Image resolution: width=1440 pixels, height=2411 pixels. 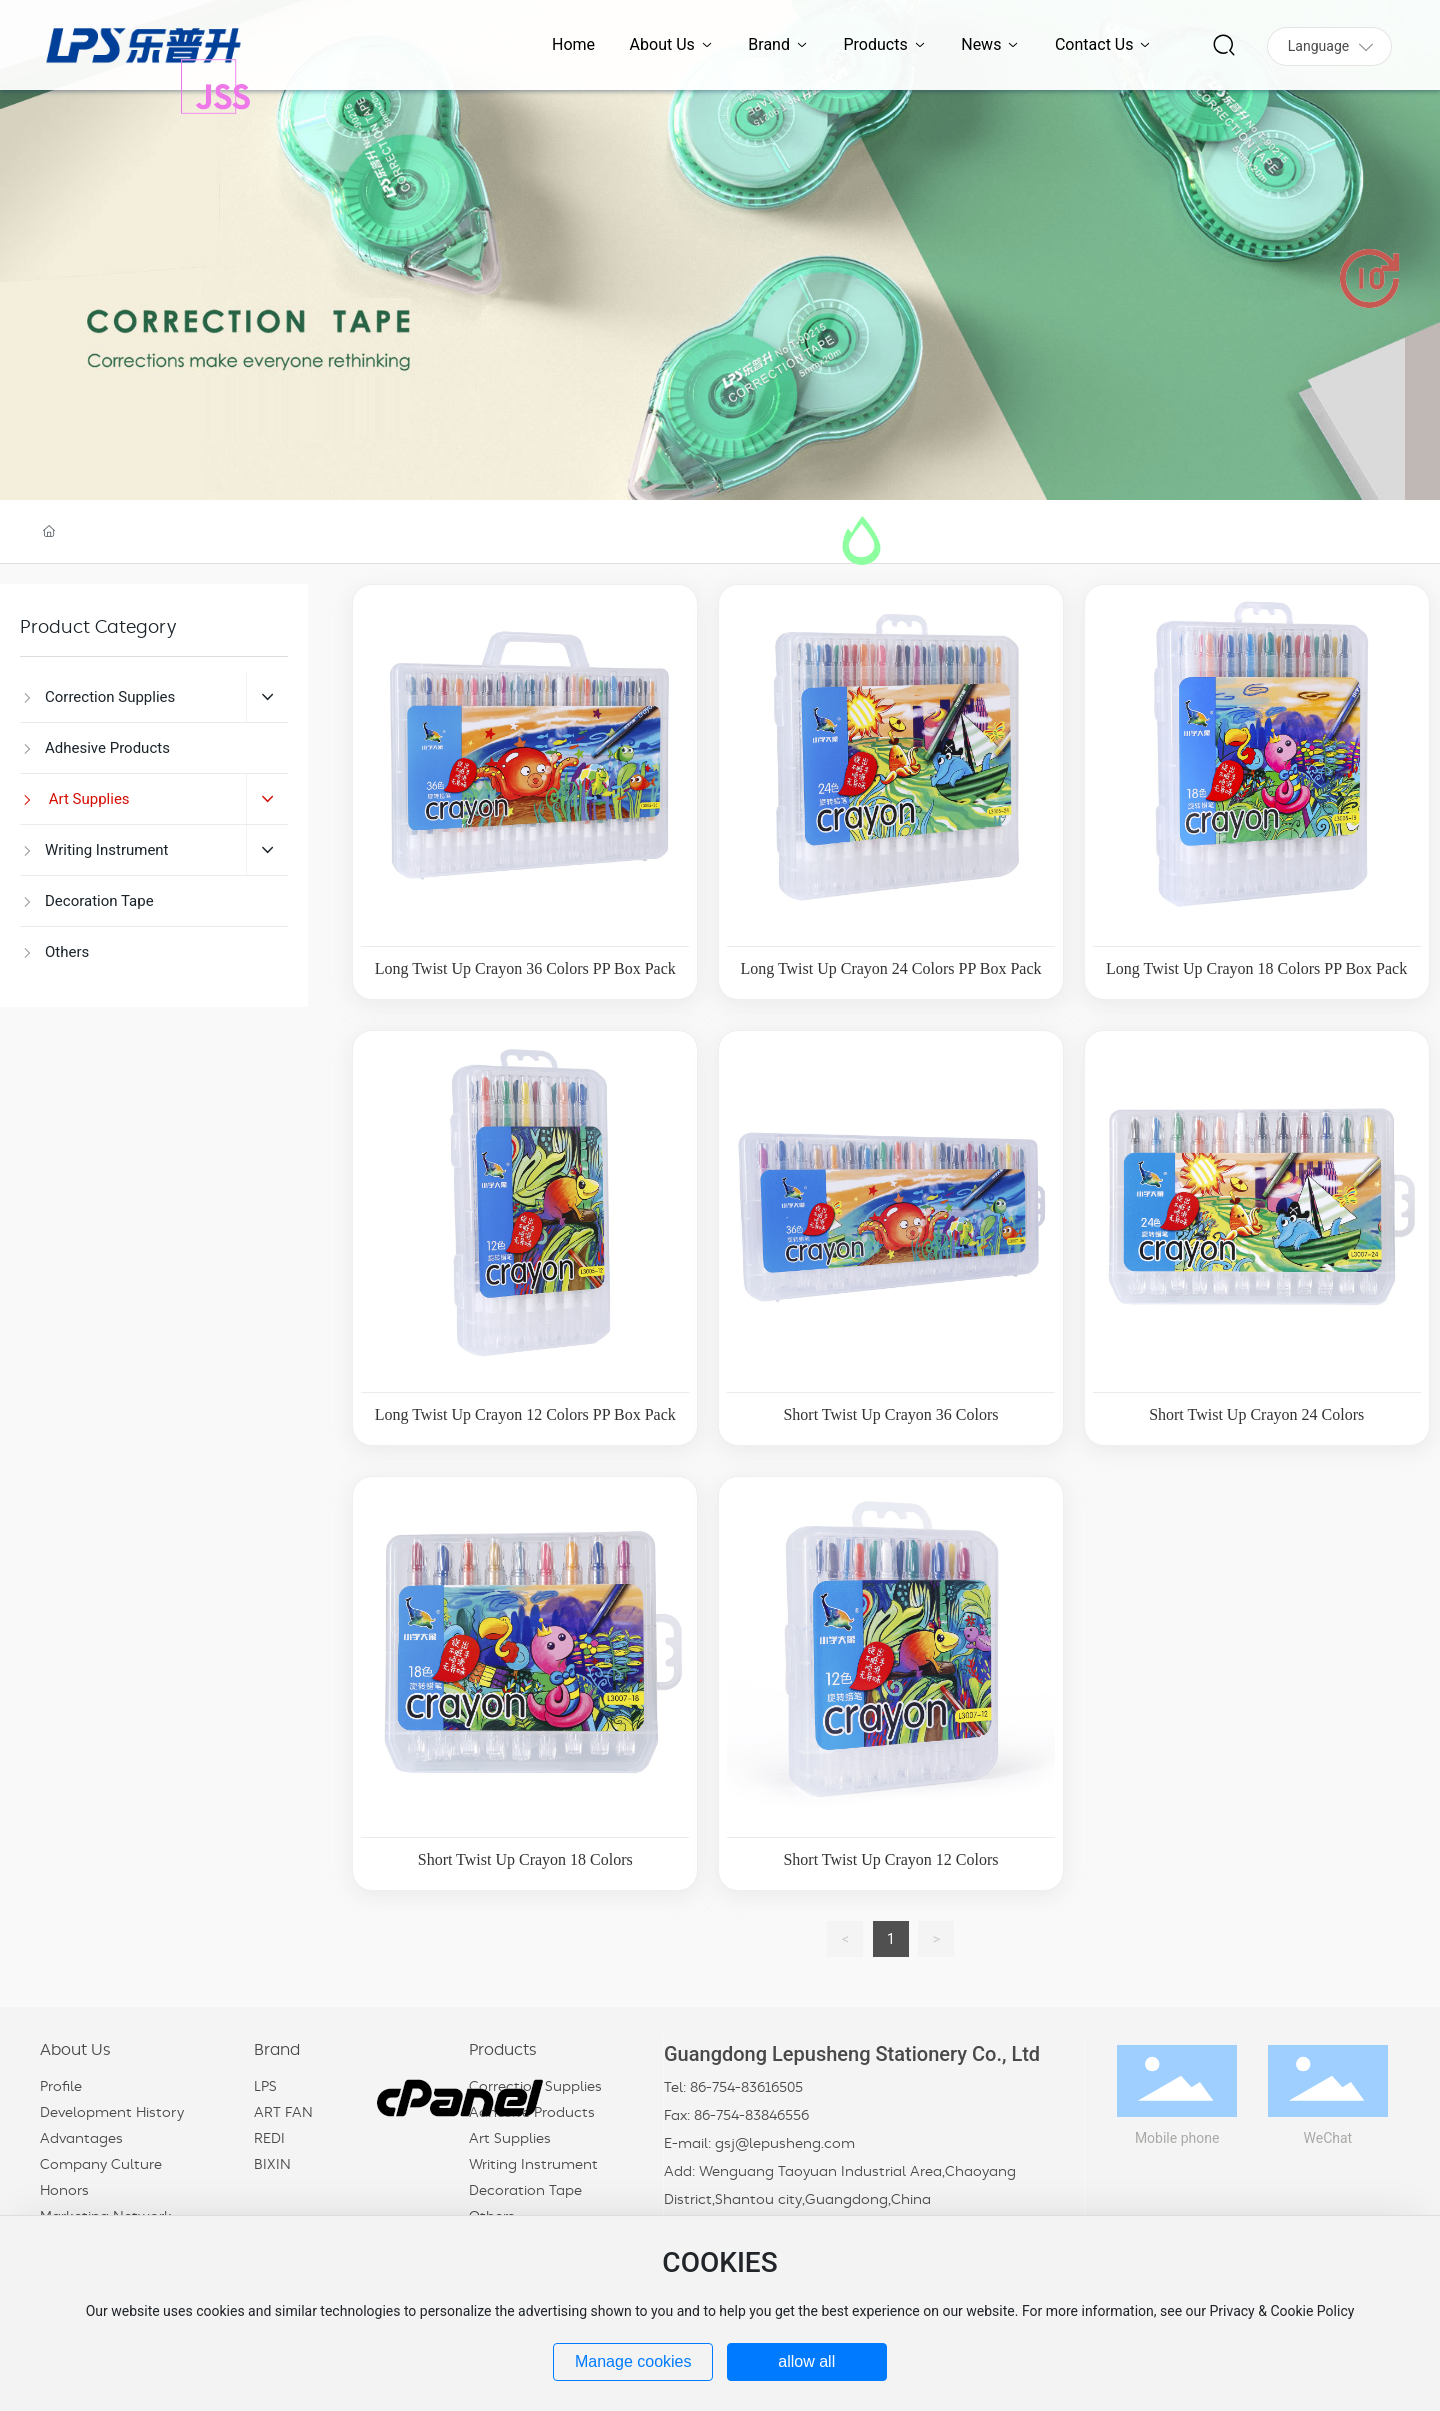 I want to click on hono web framework logo, so click(x=861, y=540).